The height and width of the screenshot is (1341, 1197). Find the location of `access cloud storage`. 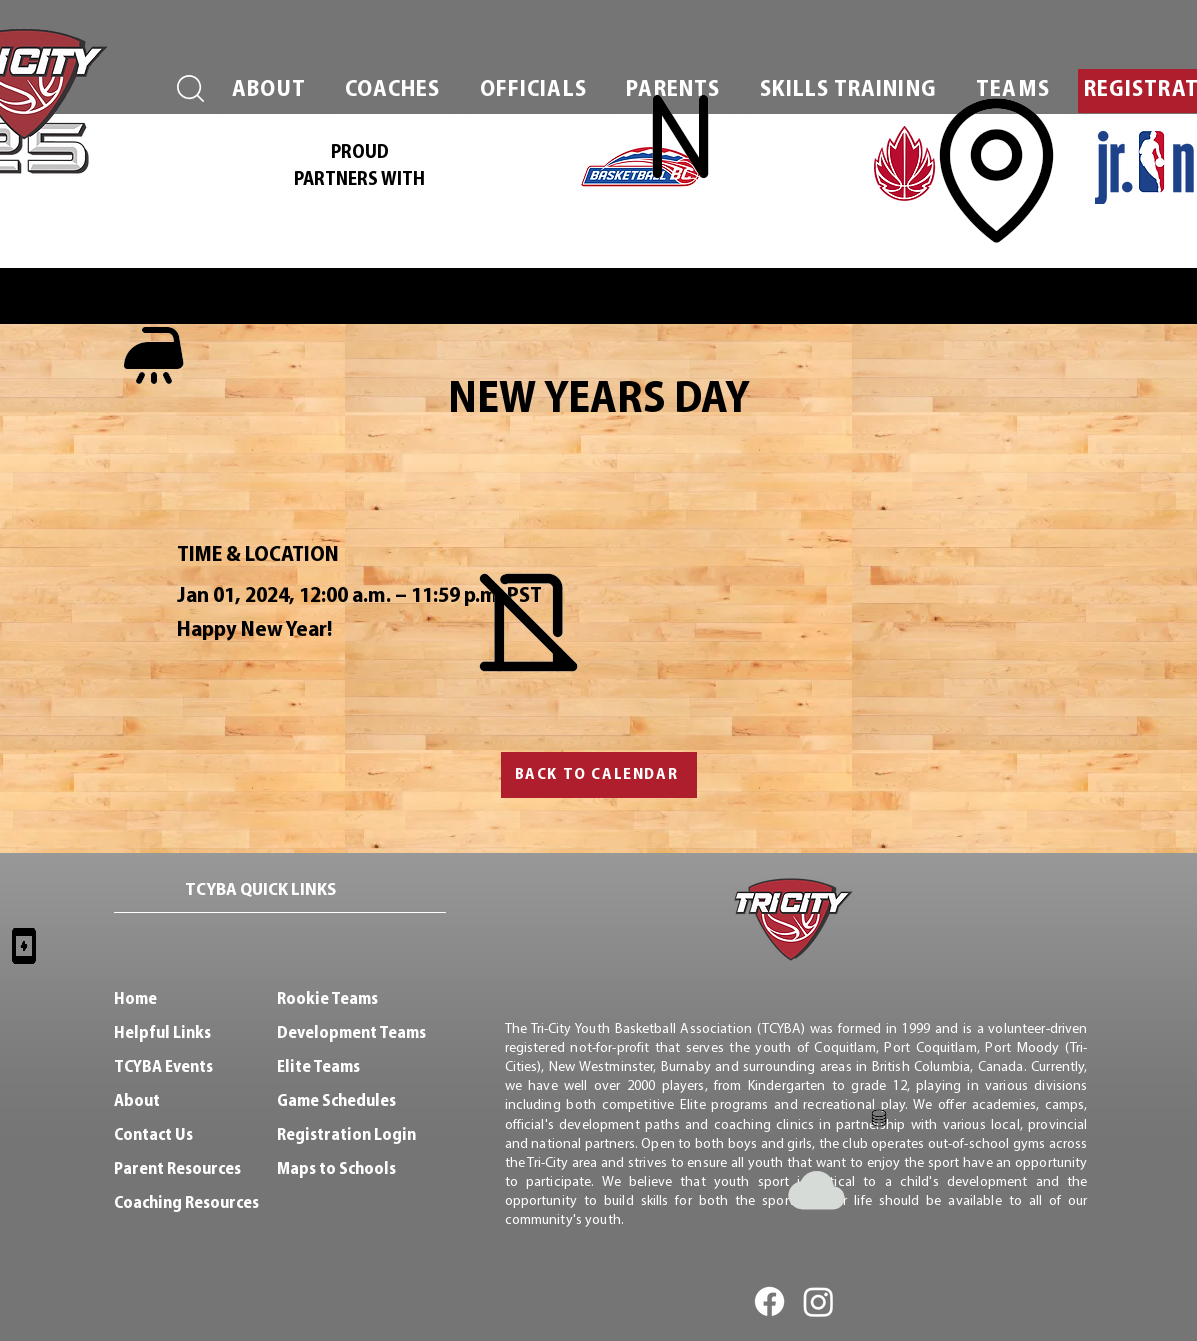

access cloud storage is located at coordinates (816, 1191).